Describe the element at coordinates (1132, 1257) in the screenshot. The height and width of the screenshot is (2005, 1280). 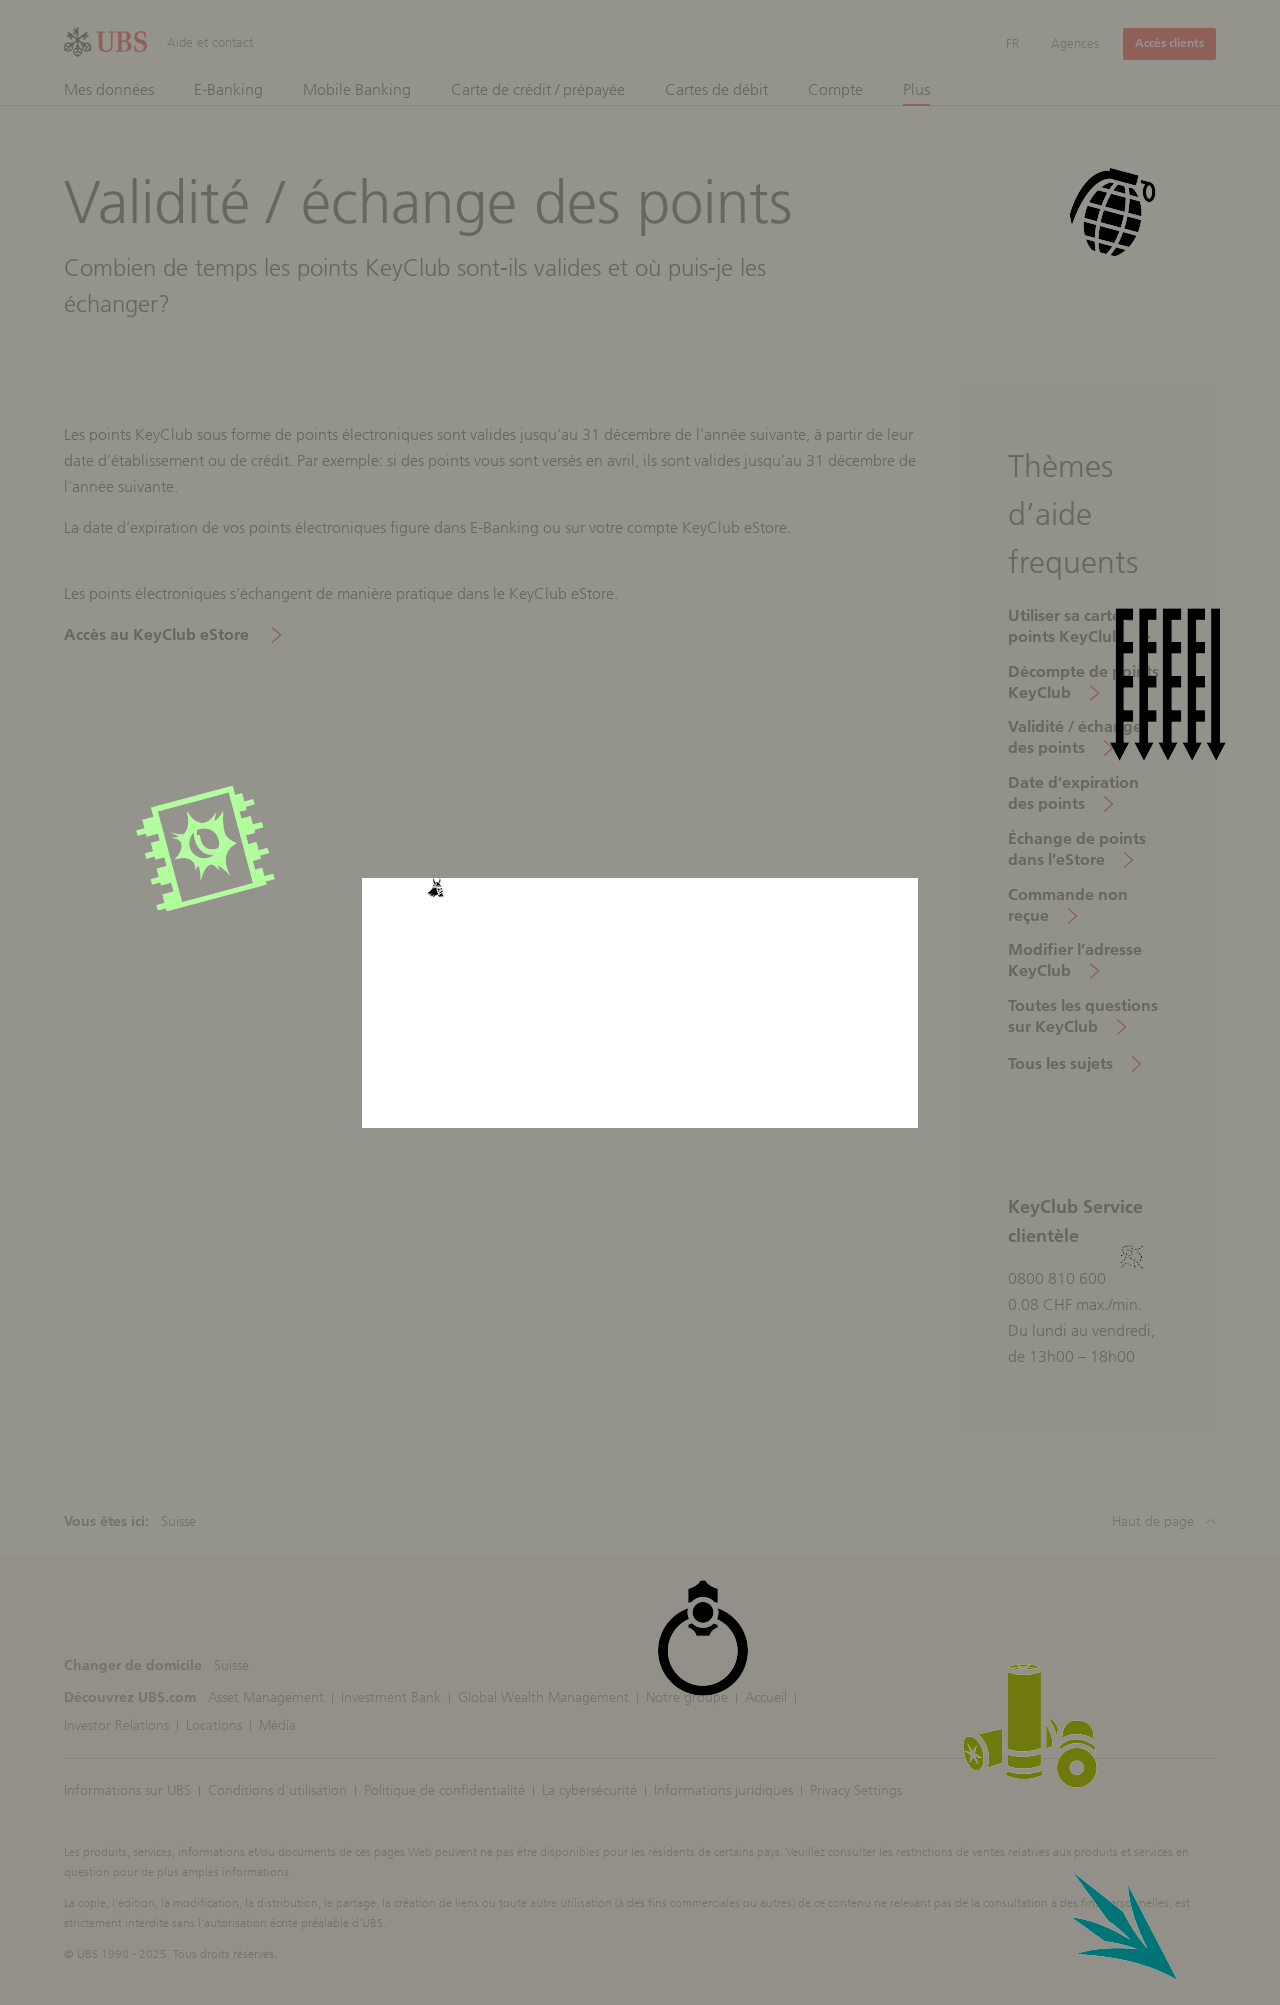
I see `indicates parasites or infection in a health/medical game` at that location.